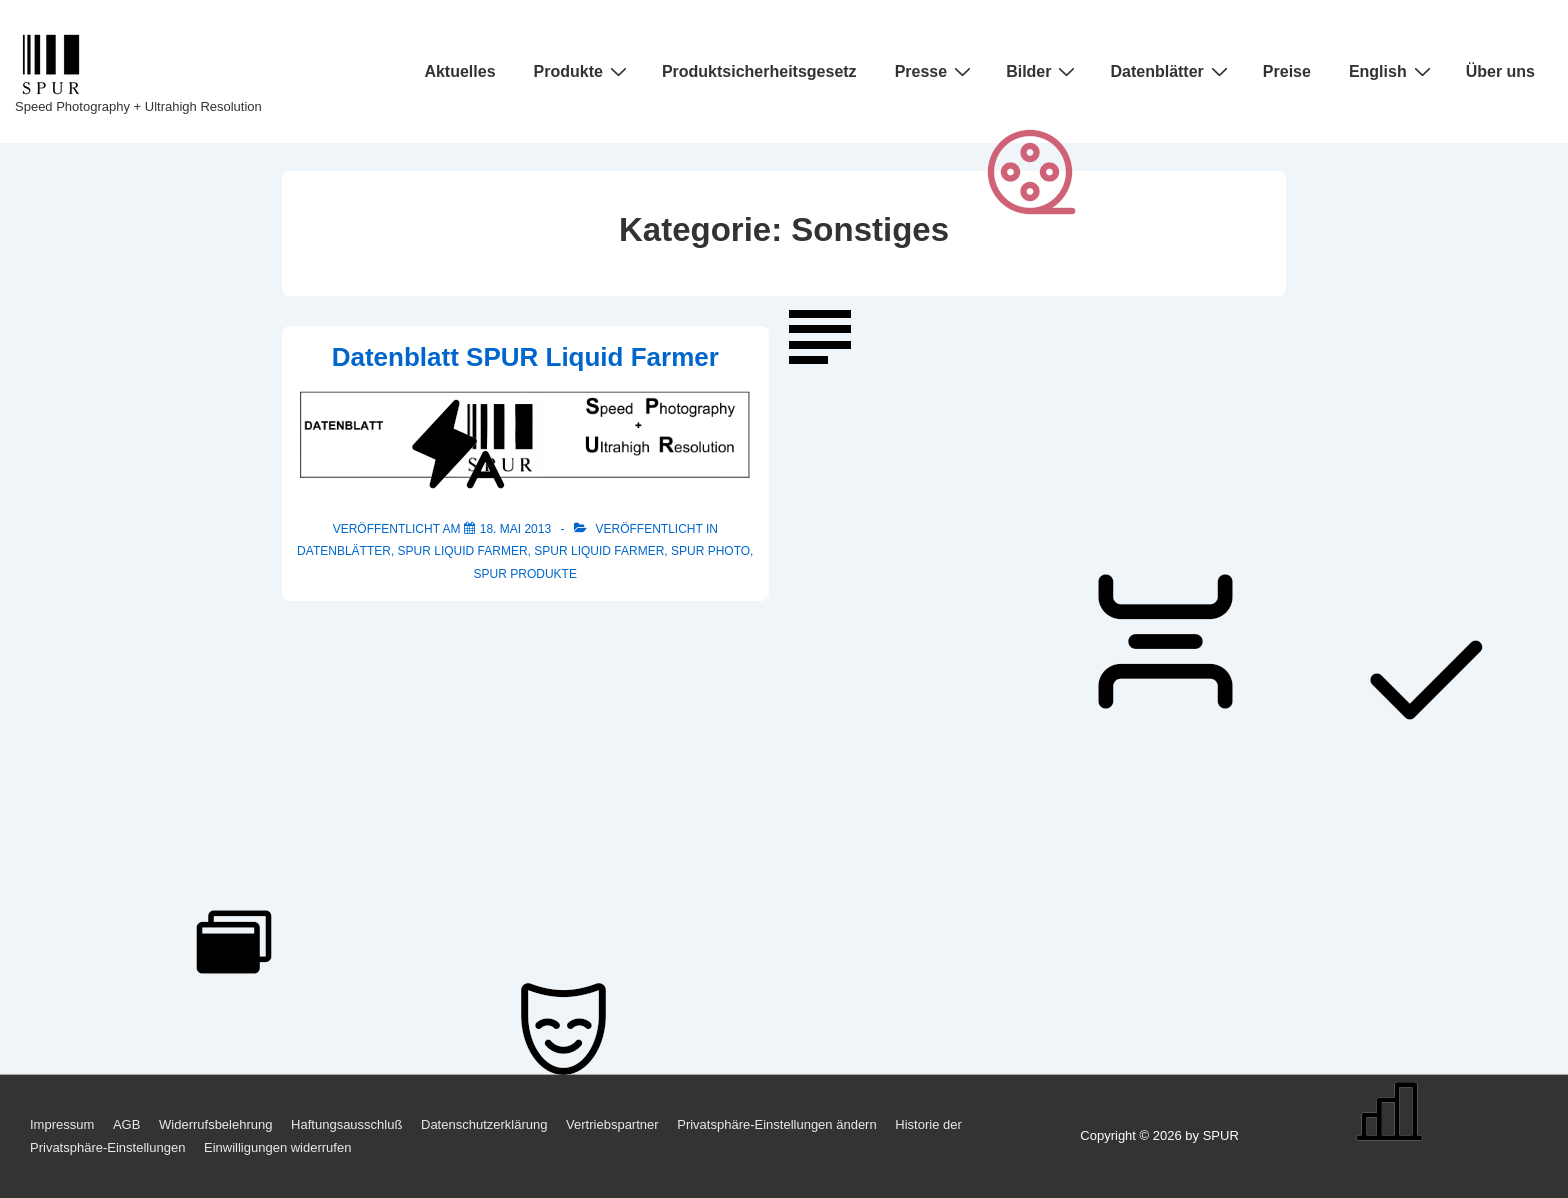 The image size is (1568, 1198). I want to click on confirm or submit an action, so click(1423, 680).